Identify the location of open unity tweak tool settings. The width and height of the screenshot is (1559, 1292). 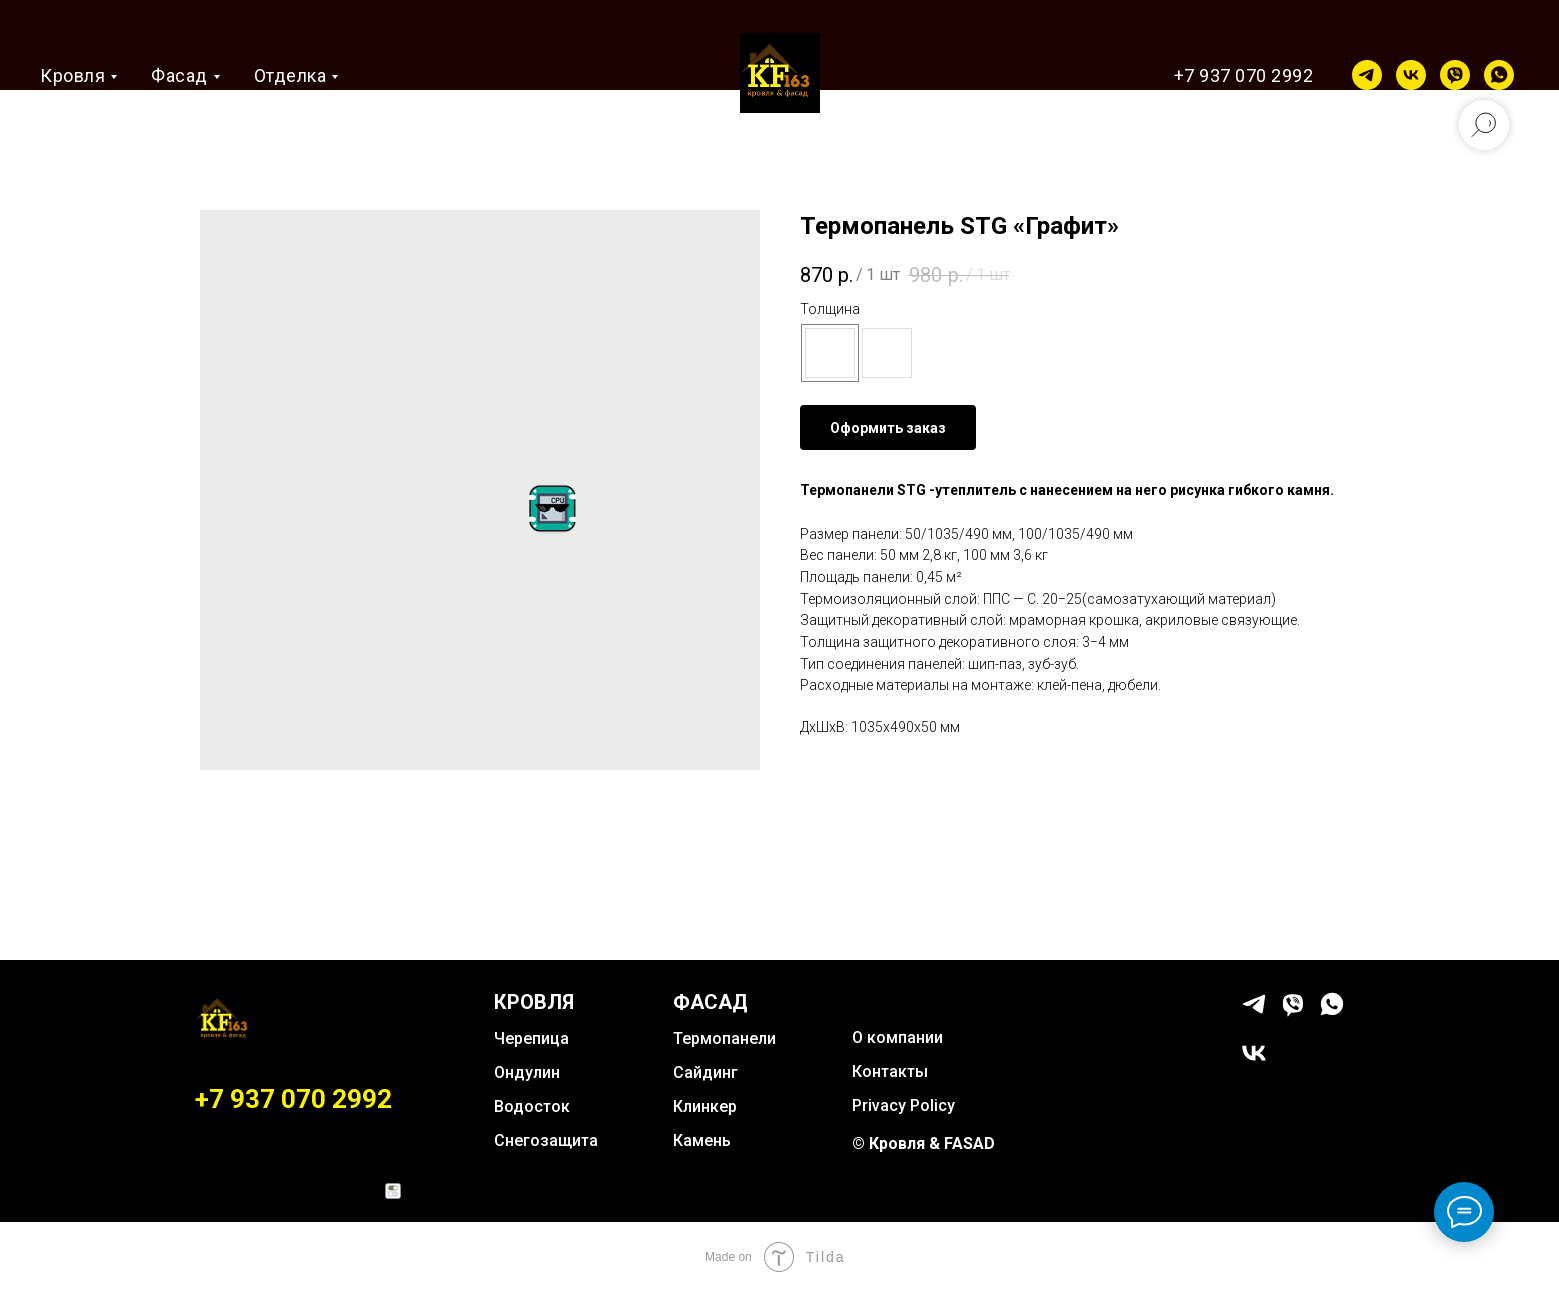
(393, 1191).